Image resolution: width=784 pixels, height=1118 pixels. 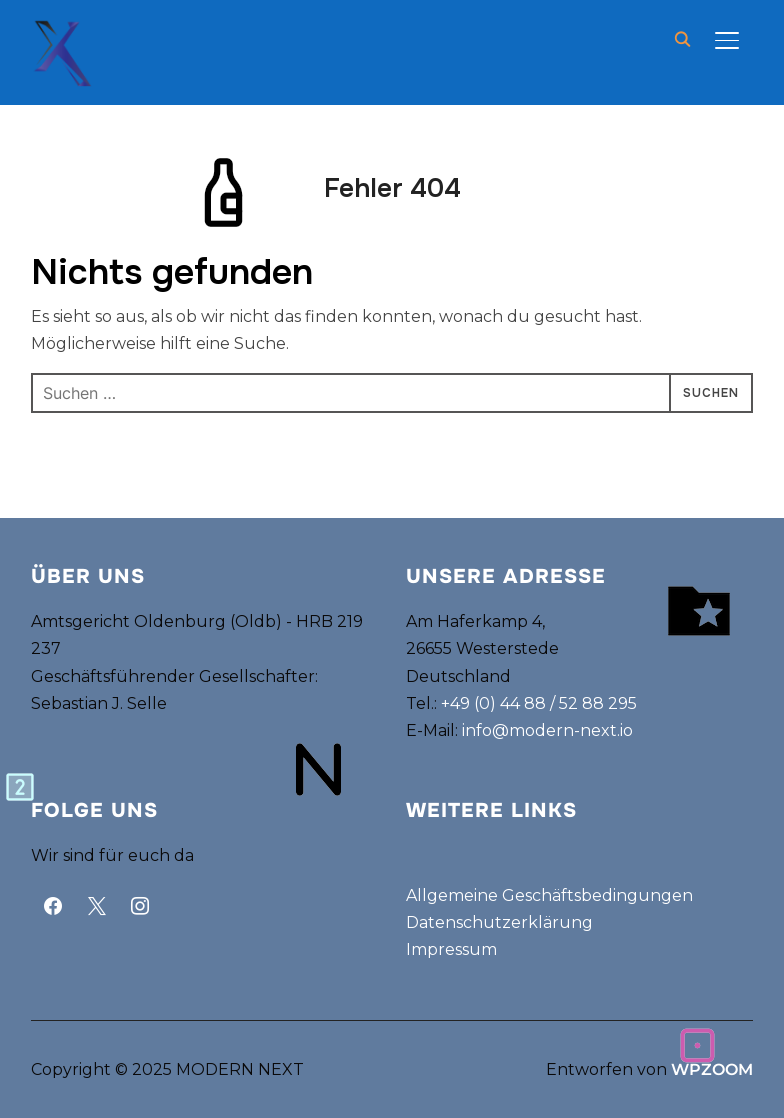 I want to click on browse wine selection, so click(x=223, y=192).